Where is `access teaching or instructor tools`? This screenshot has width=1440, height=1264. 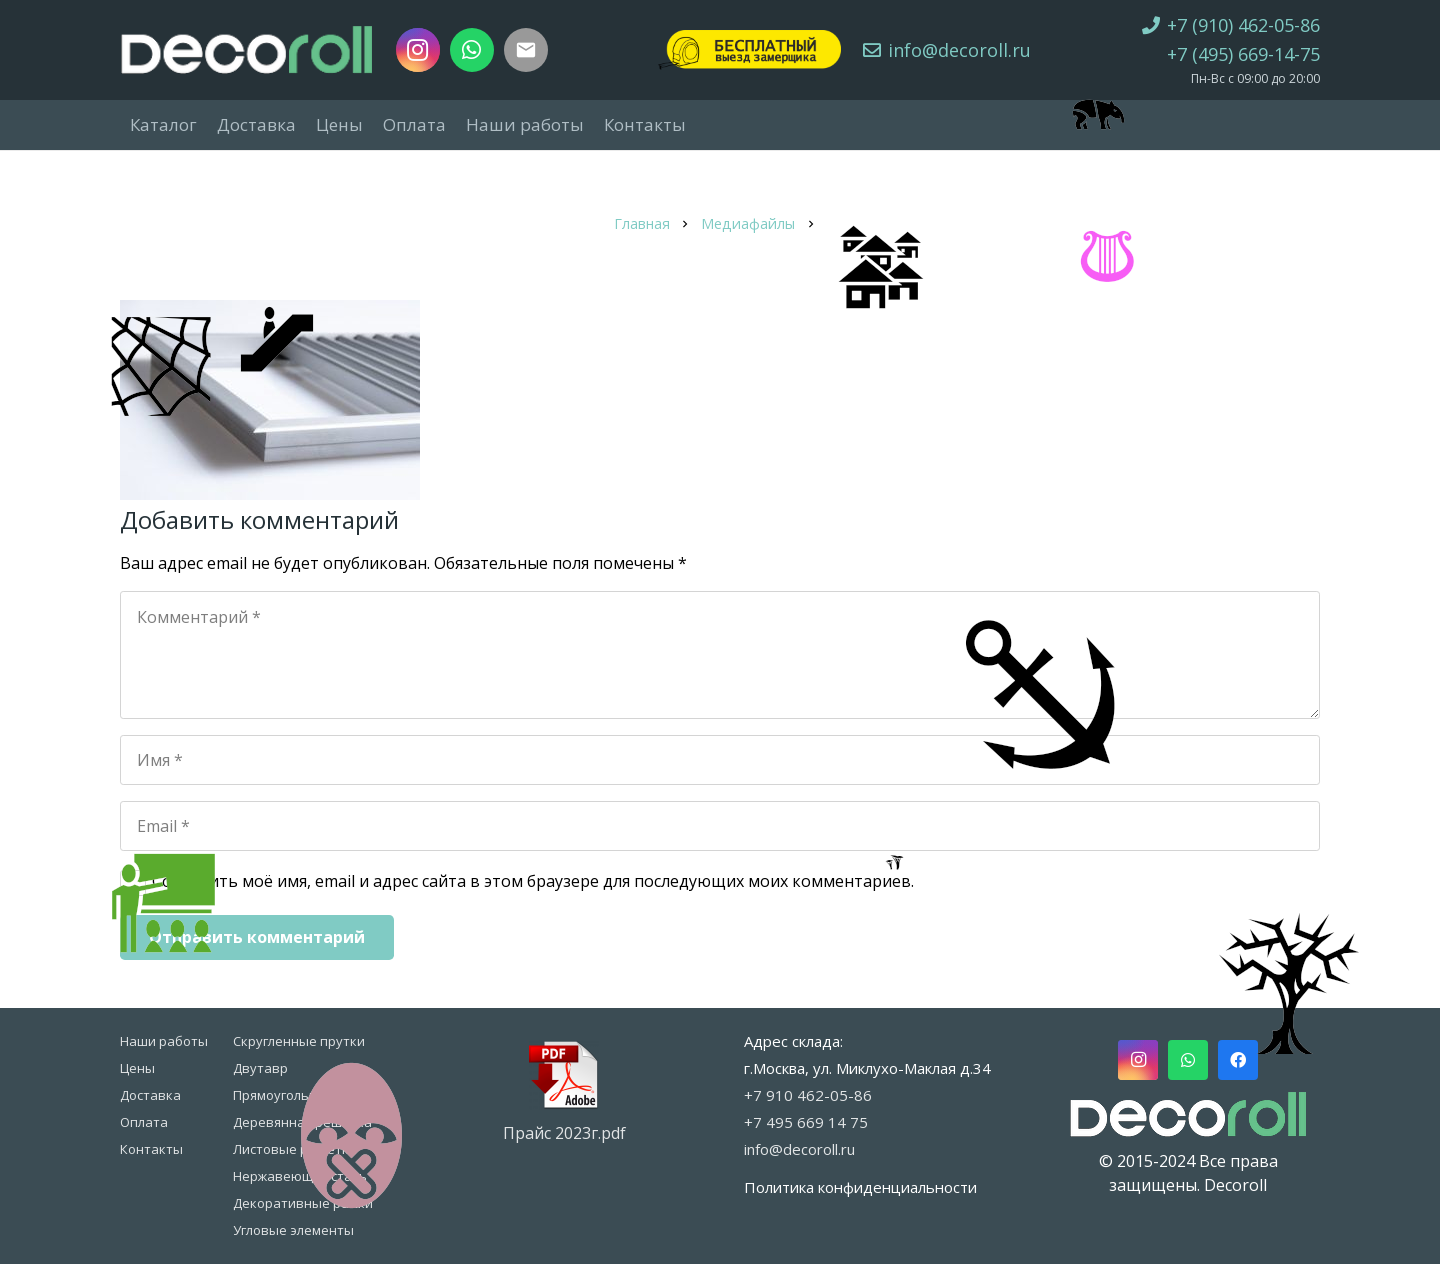 access teaching or instructor tools is located at coordinates (163, 900).